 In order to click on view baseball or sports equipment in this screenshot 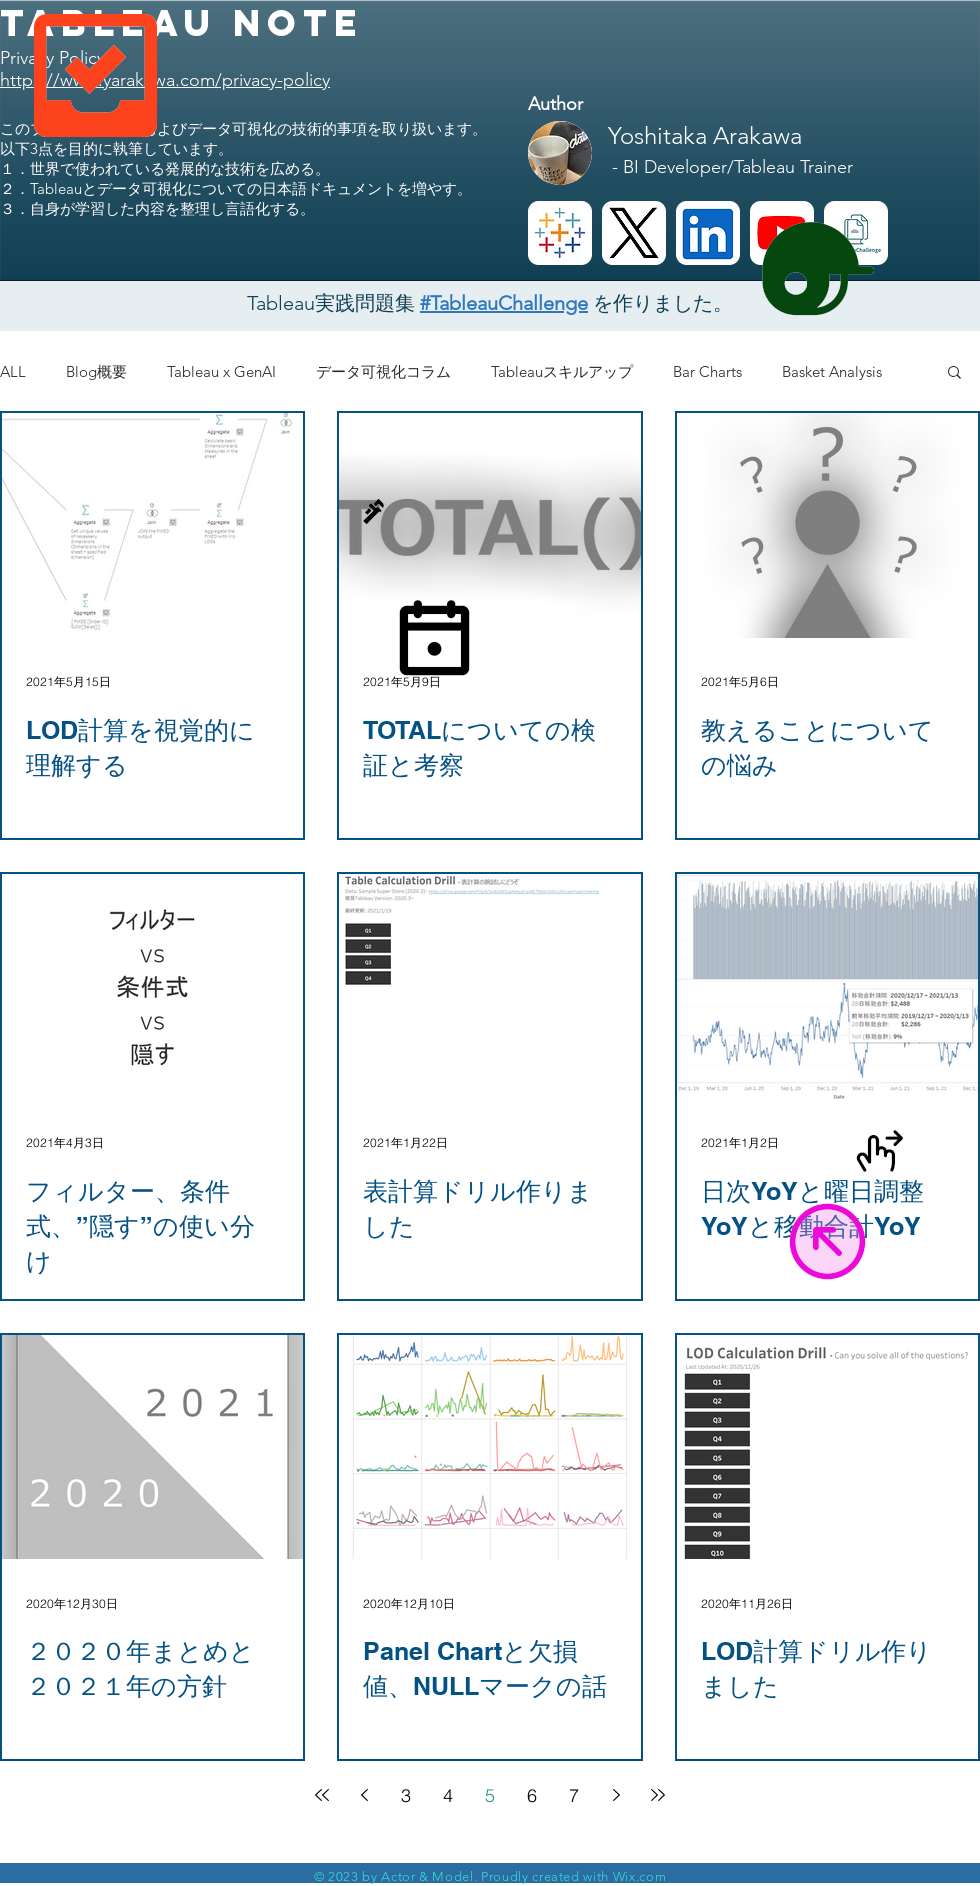, I will do `click(814, 270)`.